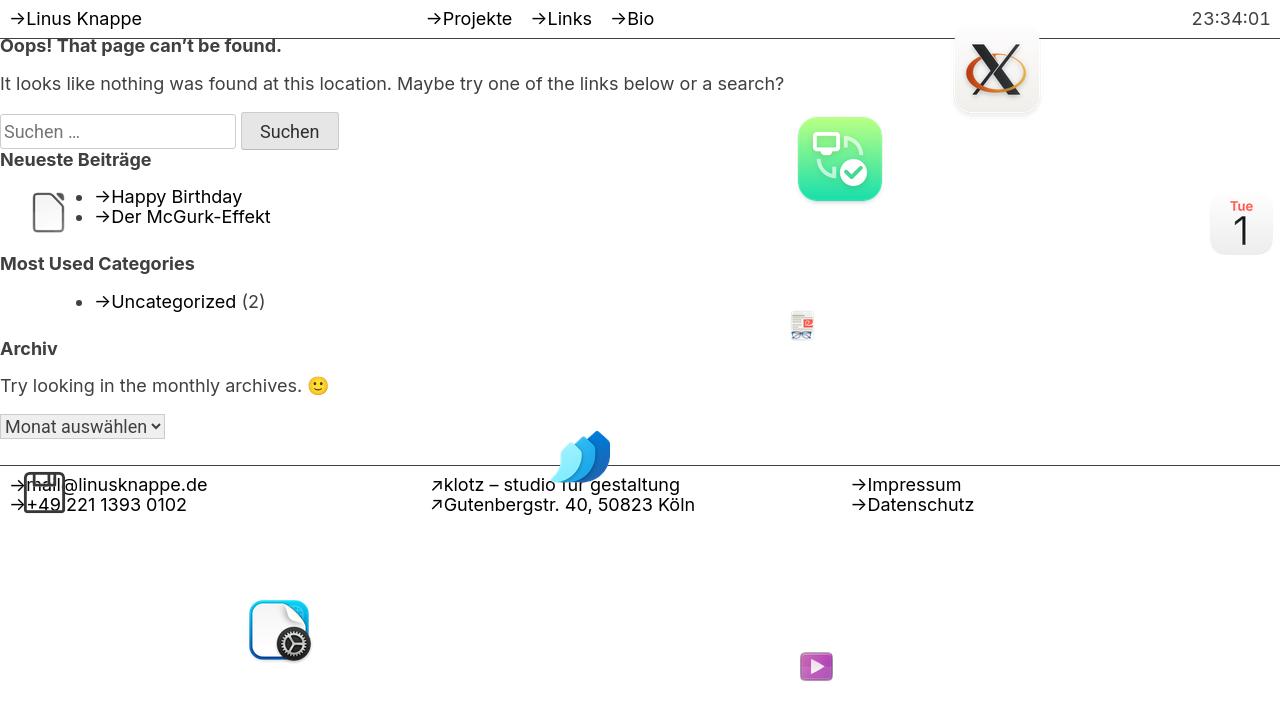  I want to click on open evince document viewer, so click(802, 325).